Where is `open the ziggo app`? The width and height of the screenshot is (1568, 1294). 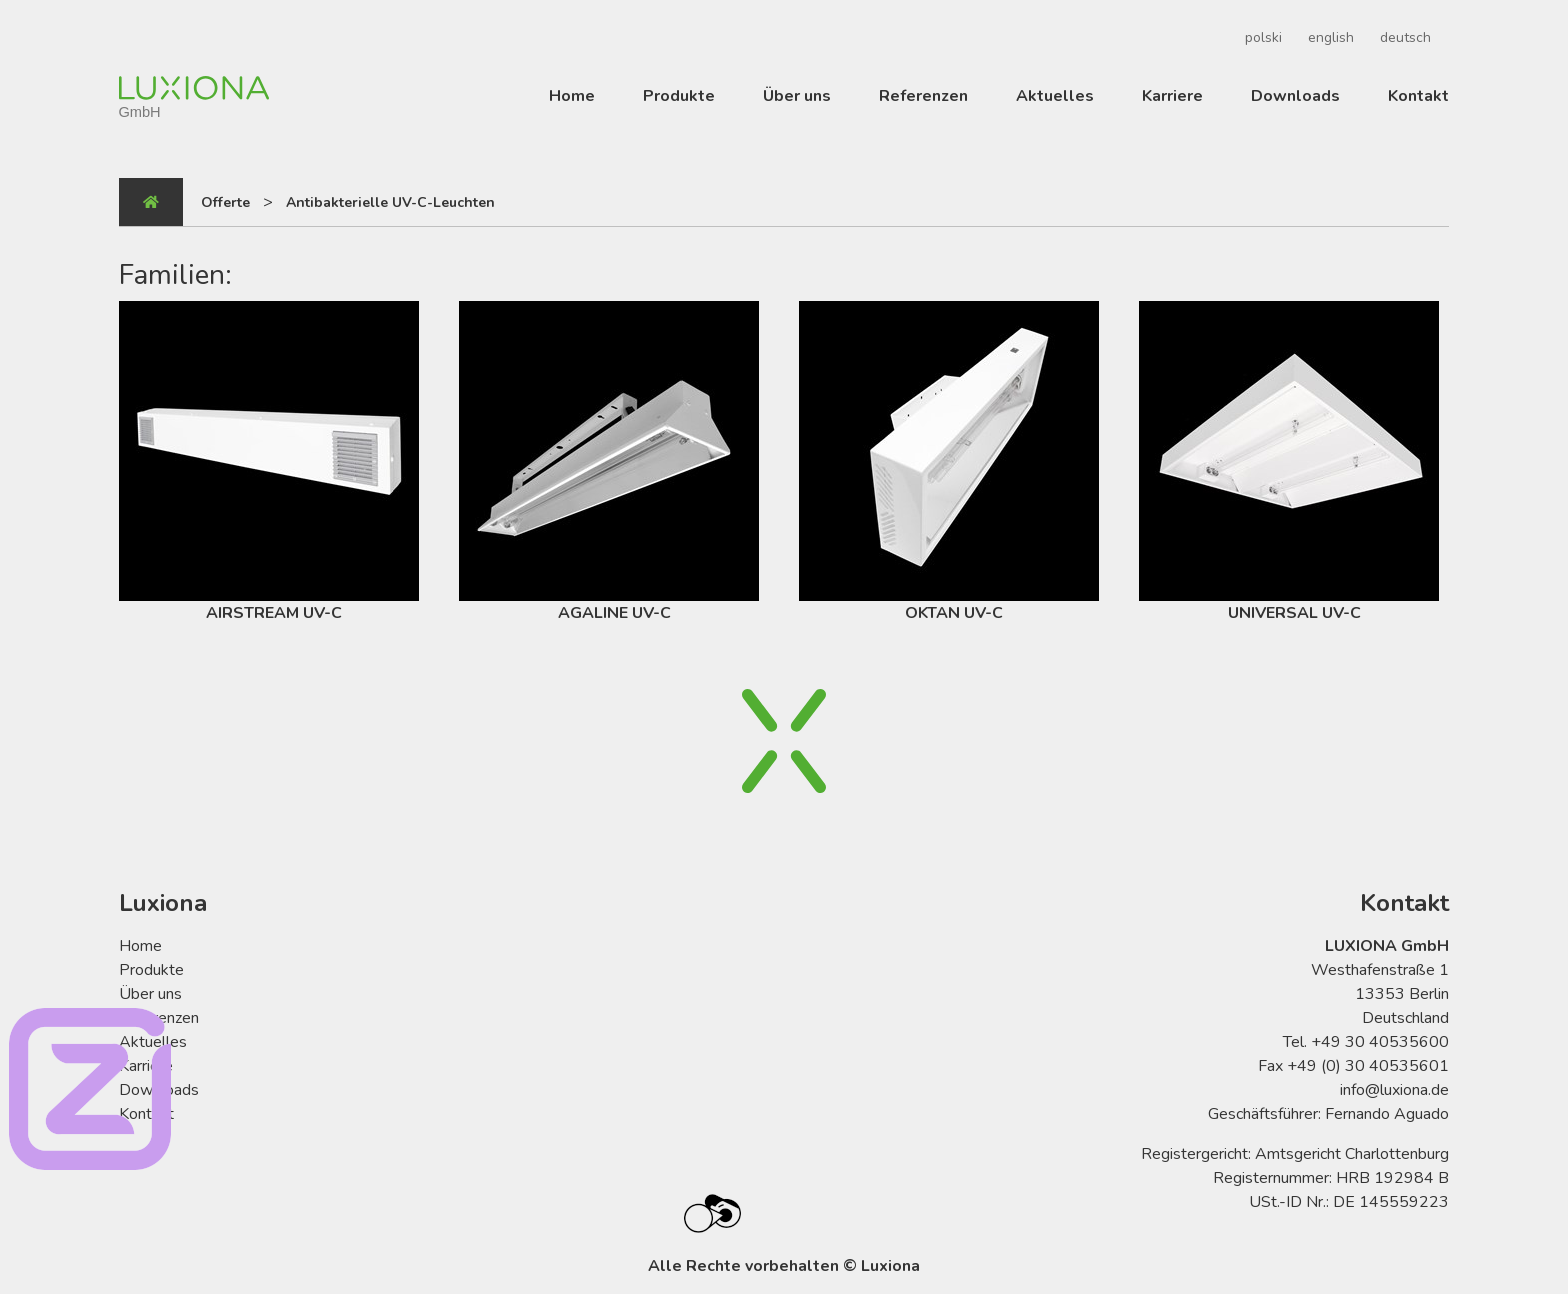 open the ziggo app is located at coordinates (90, 1089).